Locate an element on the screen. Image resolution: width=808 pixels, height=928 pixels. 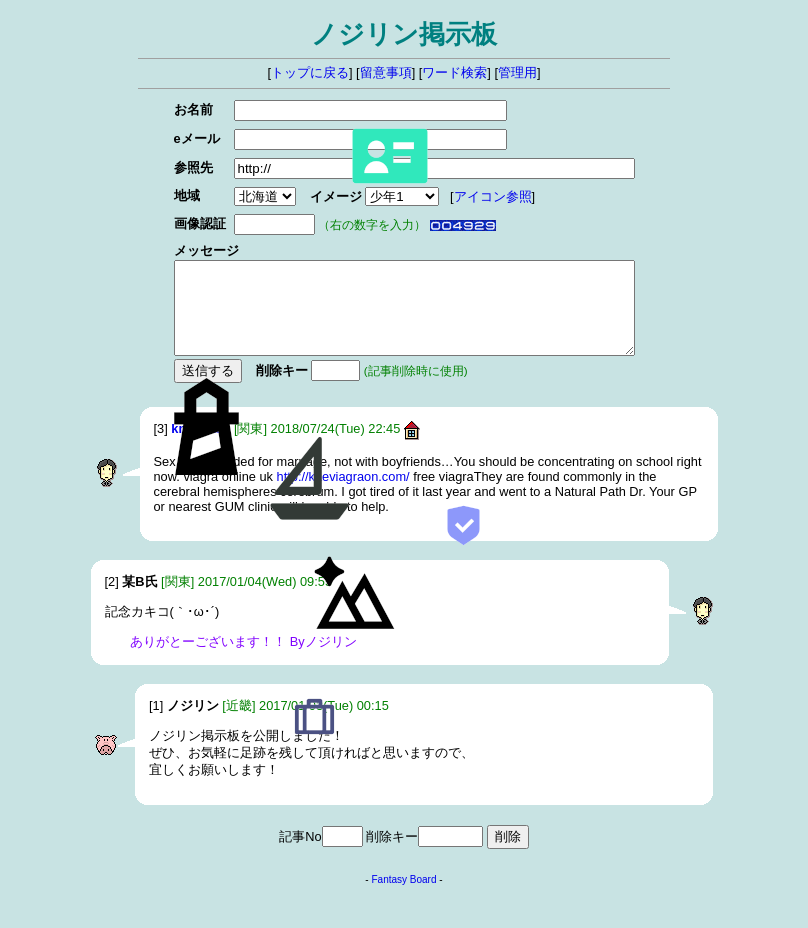
generate AI-enhanced landscape images is located at coordinates (353, 595).